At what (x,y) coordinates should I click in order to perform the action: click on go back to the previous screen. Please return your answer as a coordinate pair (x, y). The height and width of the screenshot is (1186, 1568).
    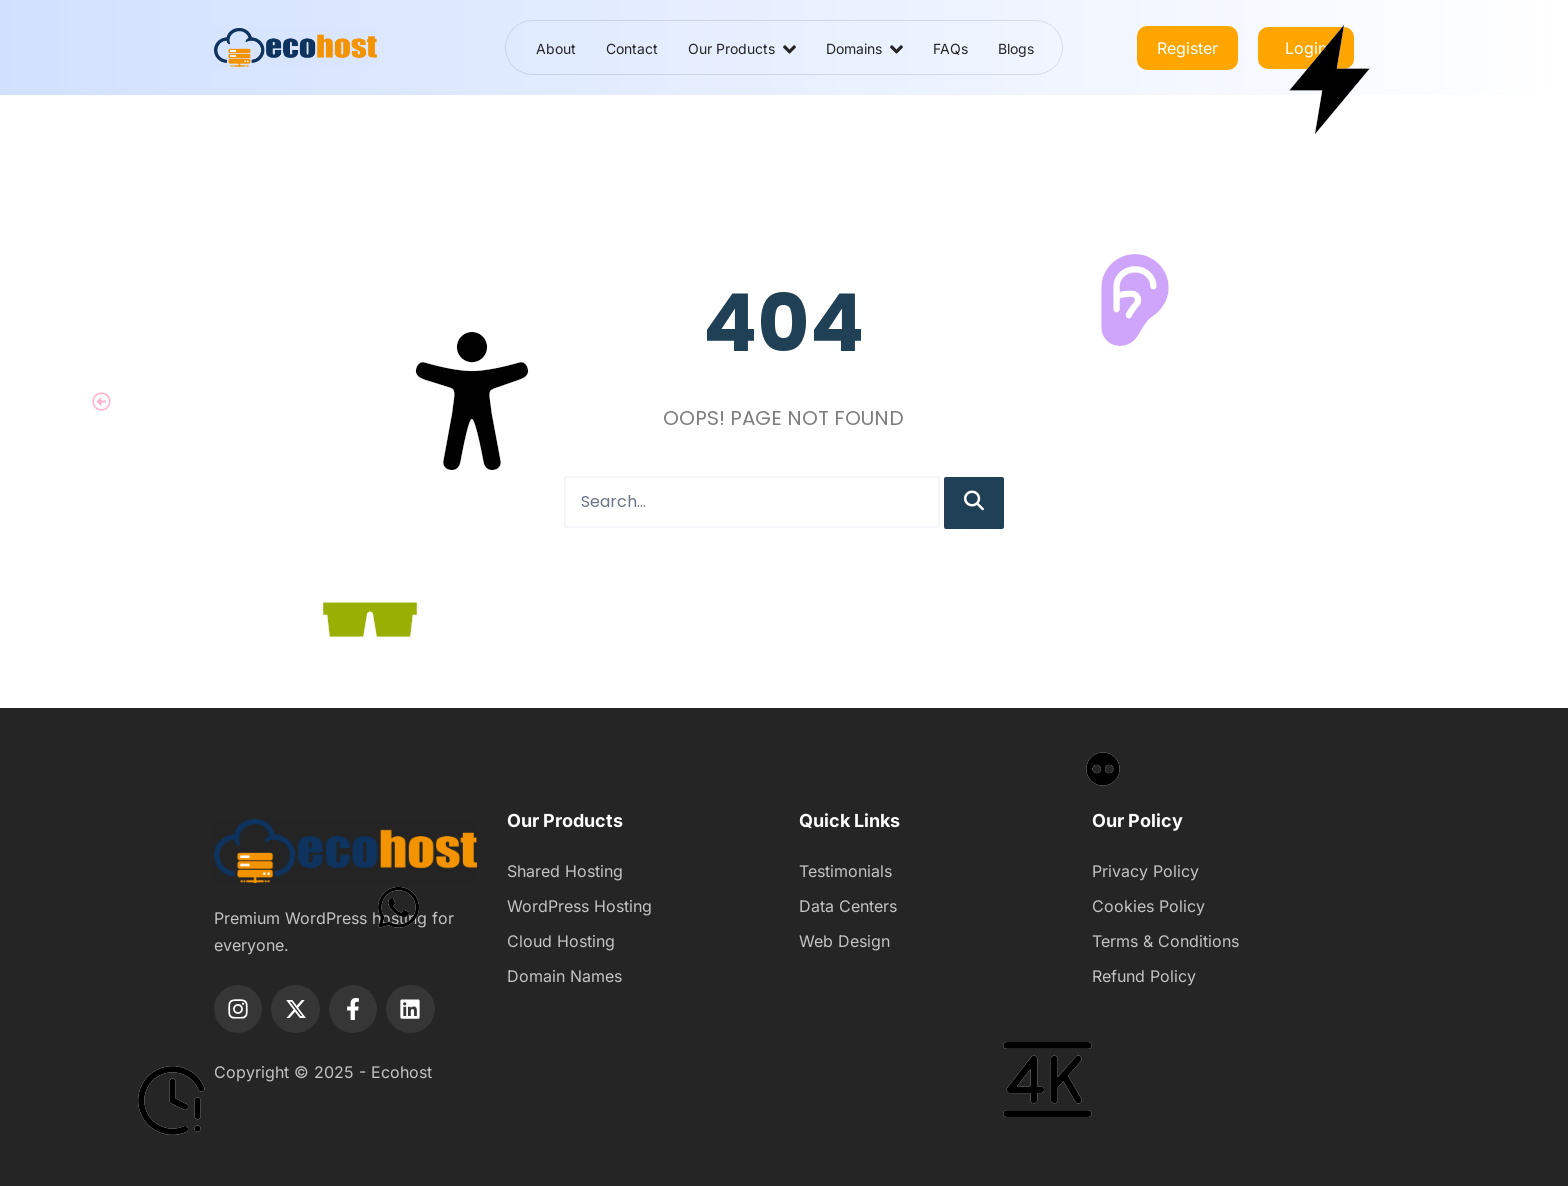
    Looking at the image, I should click on (101, 401).